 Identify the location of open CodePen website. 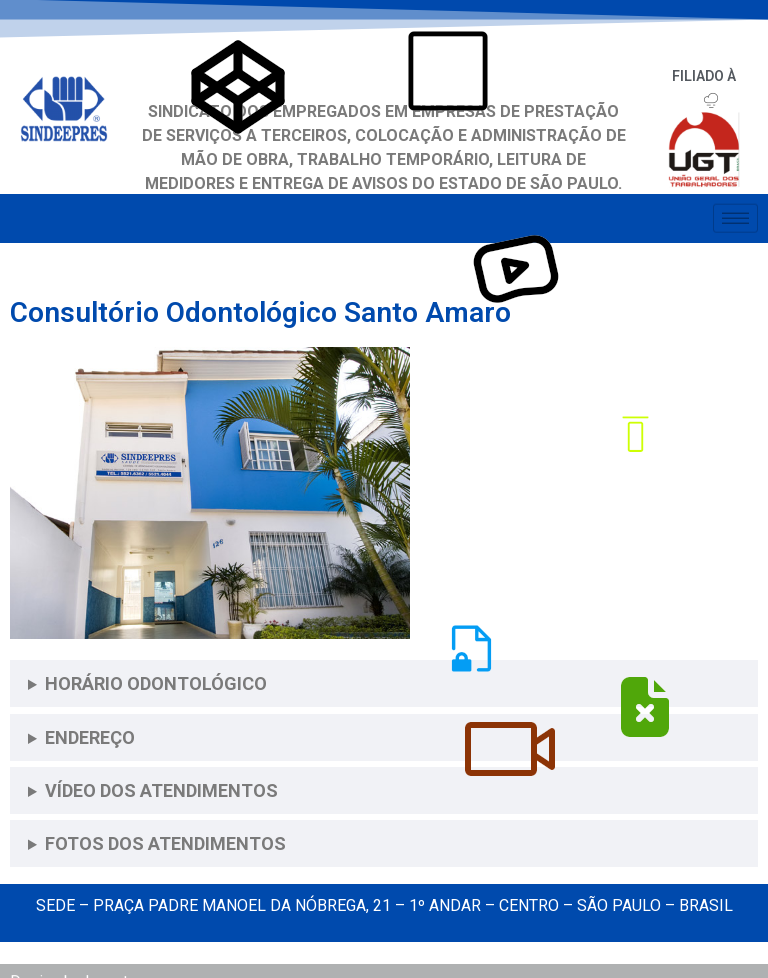
(238, 87).